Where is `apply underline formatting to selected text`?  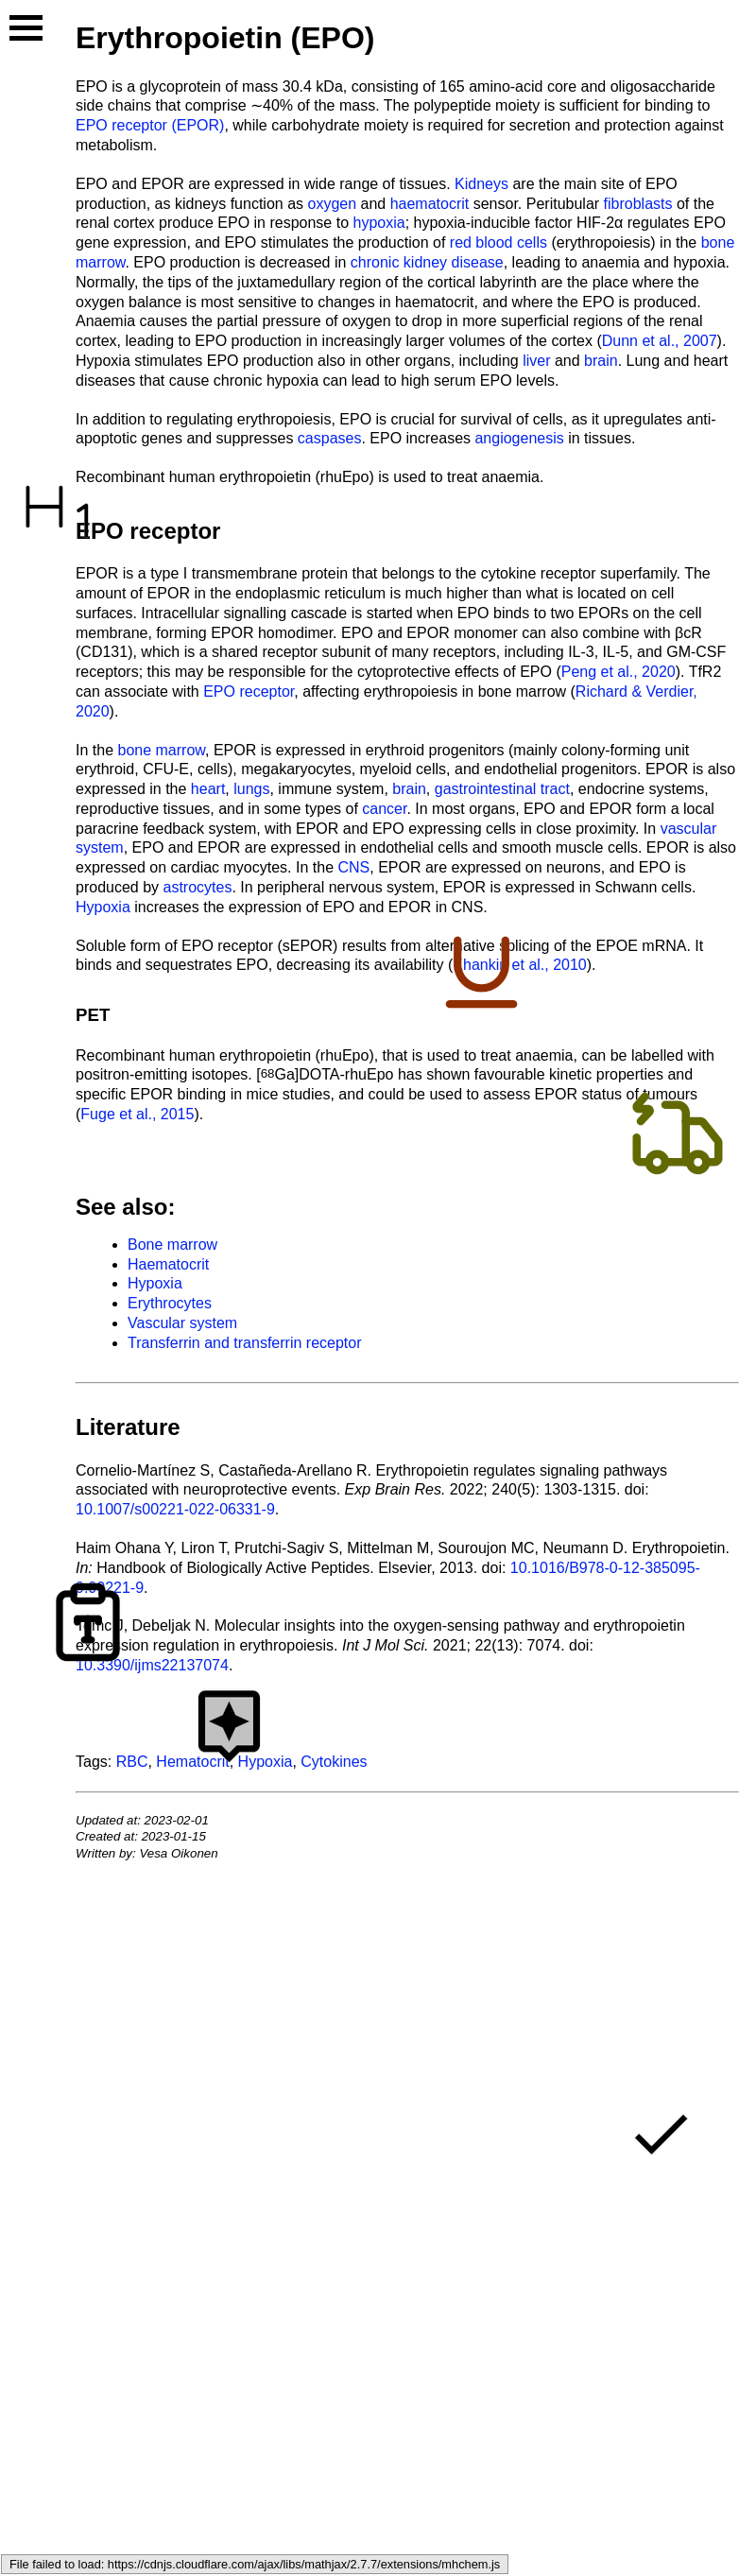 apply underline formatting to selected text is located at coordinates (481, 972).